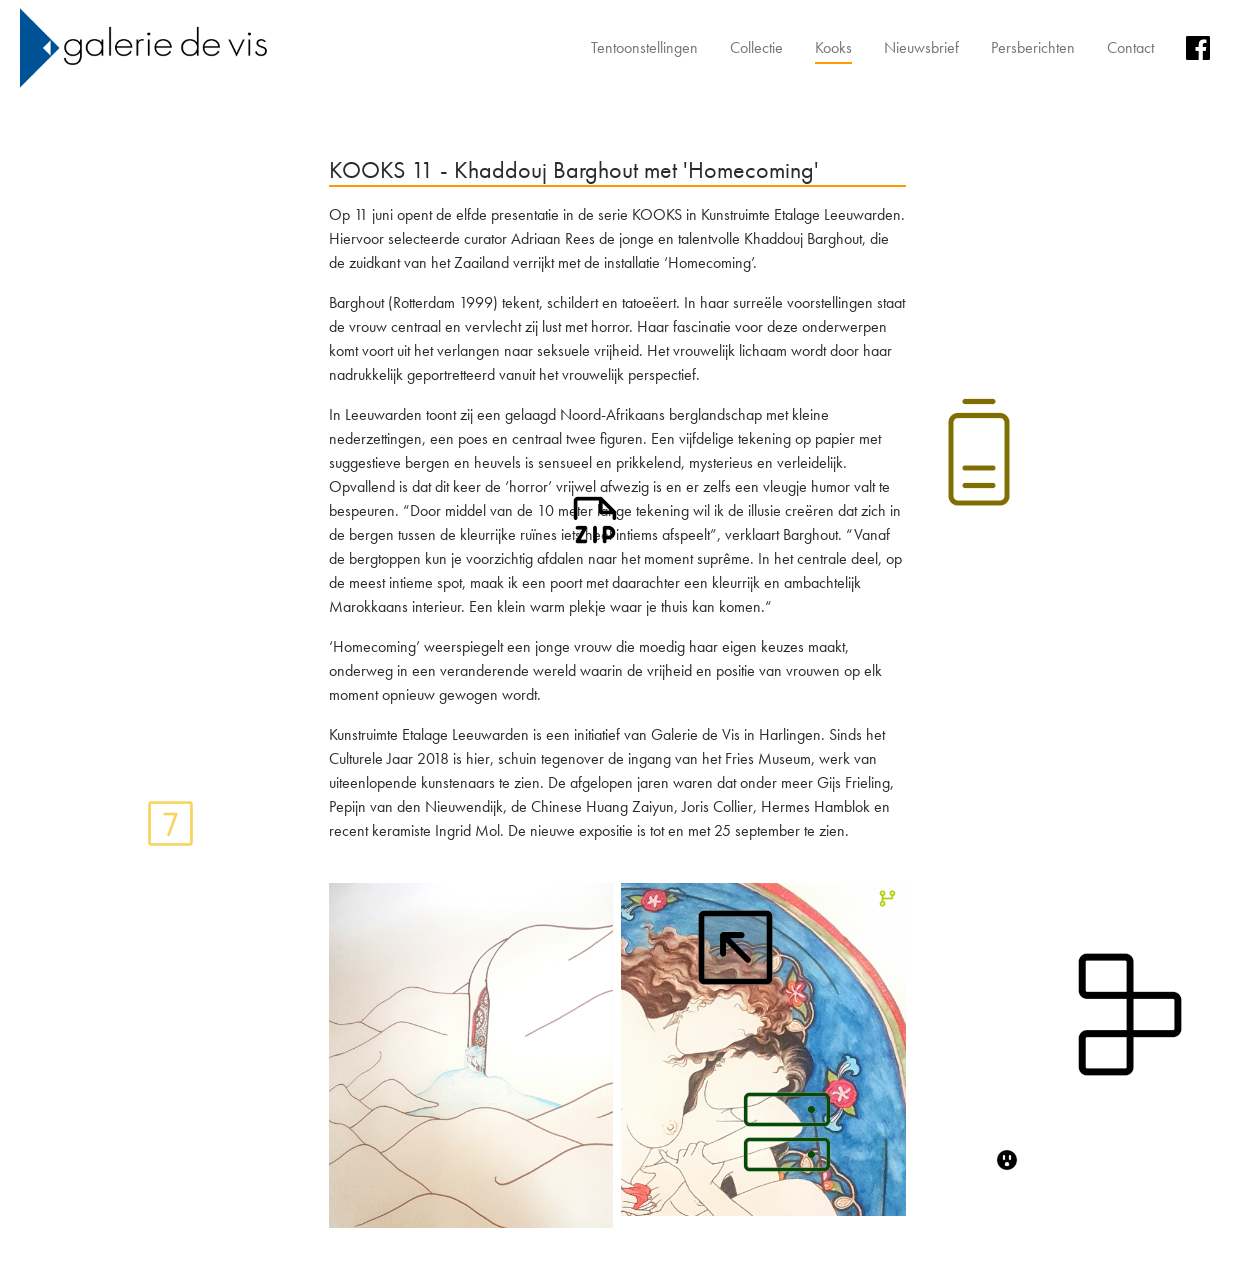 This screenshot has height=1284, width=1234. What do you see at coordinates (979, 454) in the screenshot?
I see `indicates medium battery level` at bounding box center [979, 454].